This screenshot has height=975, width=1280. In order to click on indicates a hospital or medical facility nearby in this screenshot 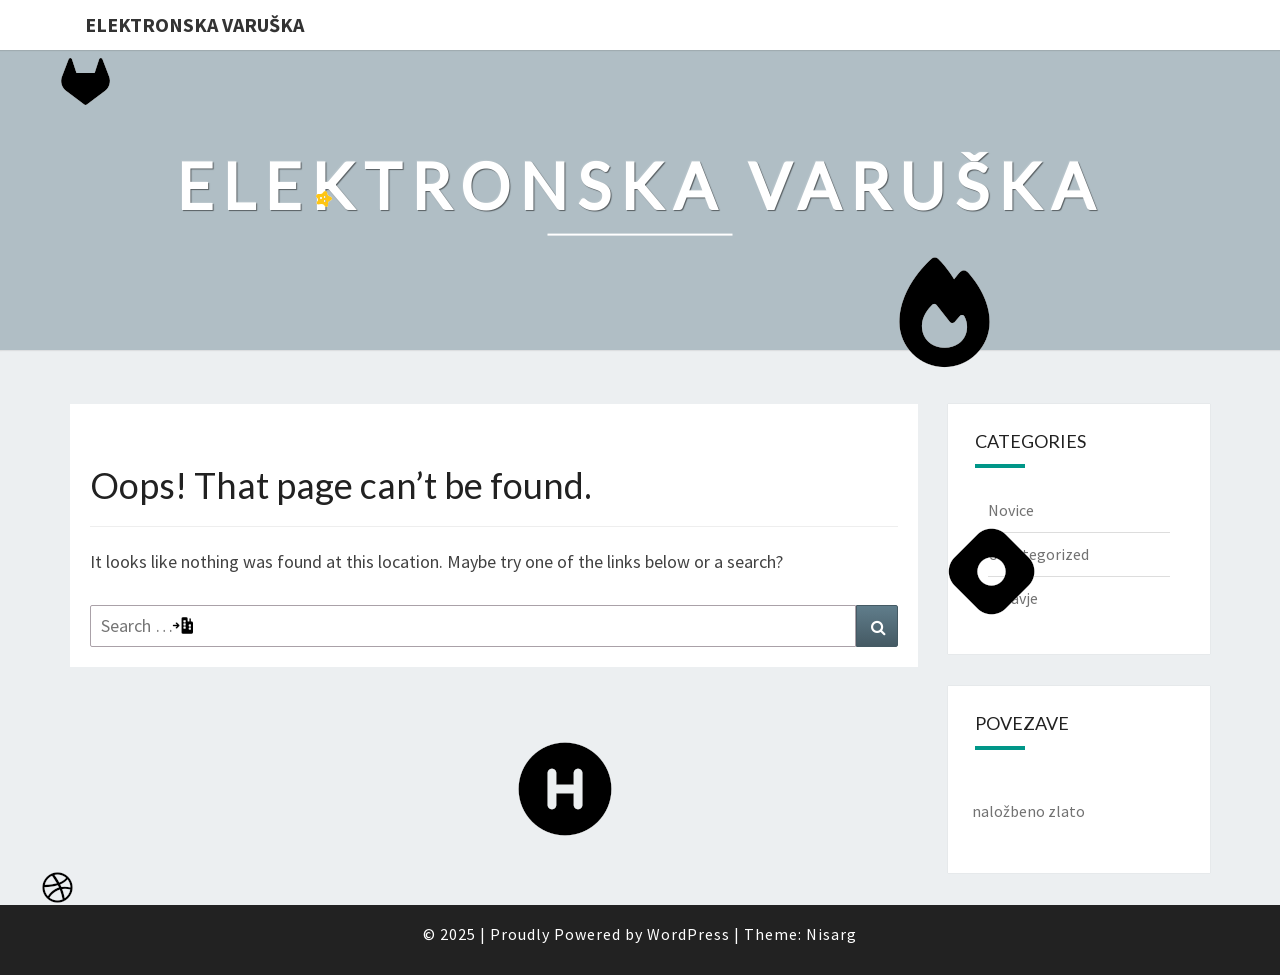, I will do `click(565, 789)`.